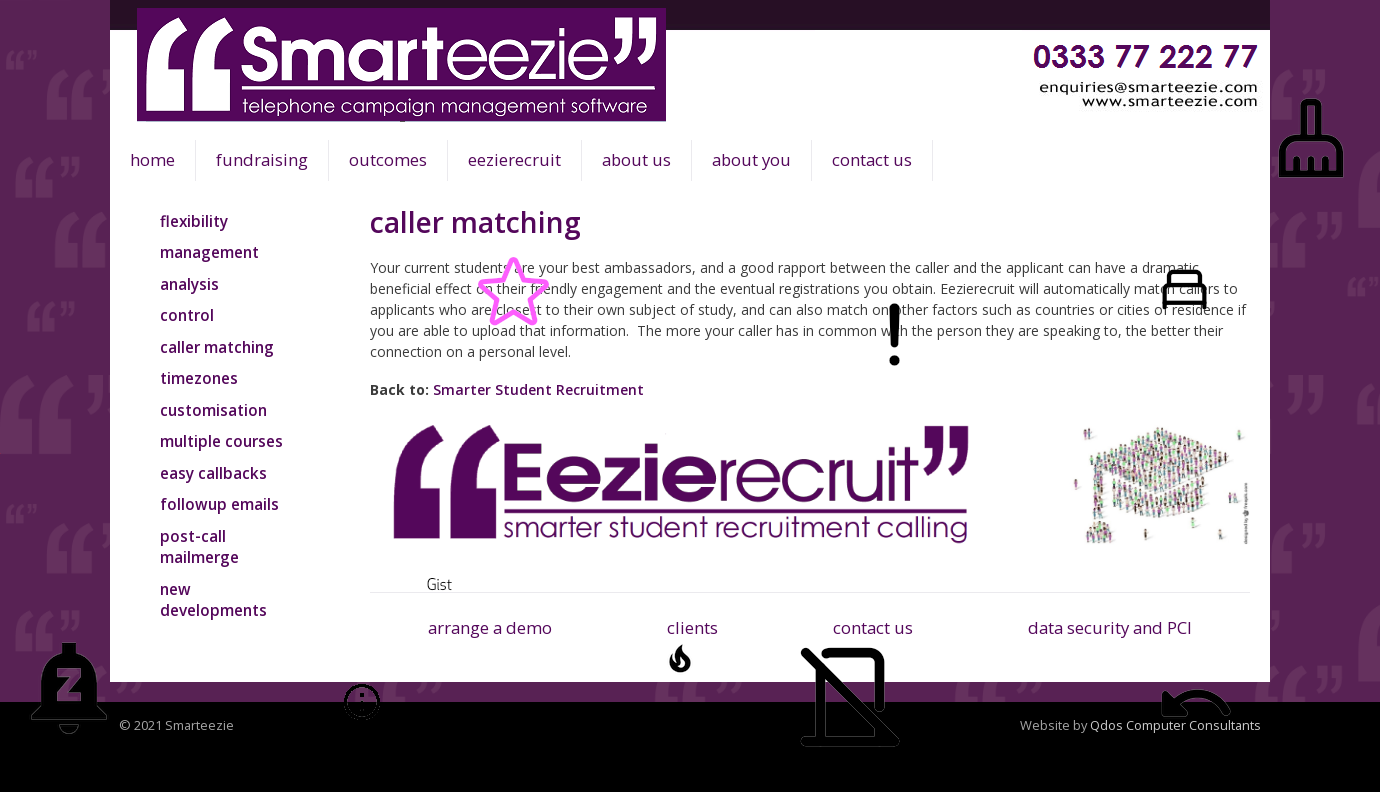  Describe the element at coordinates (513, 292) in the screenshot. I see `add to favorites` at that location.